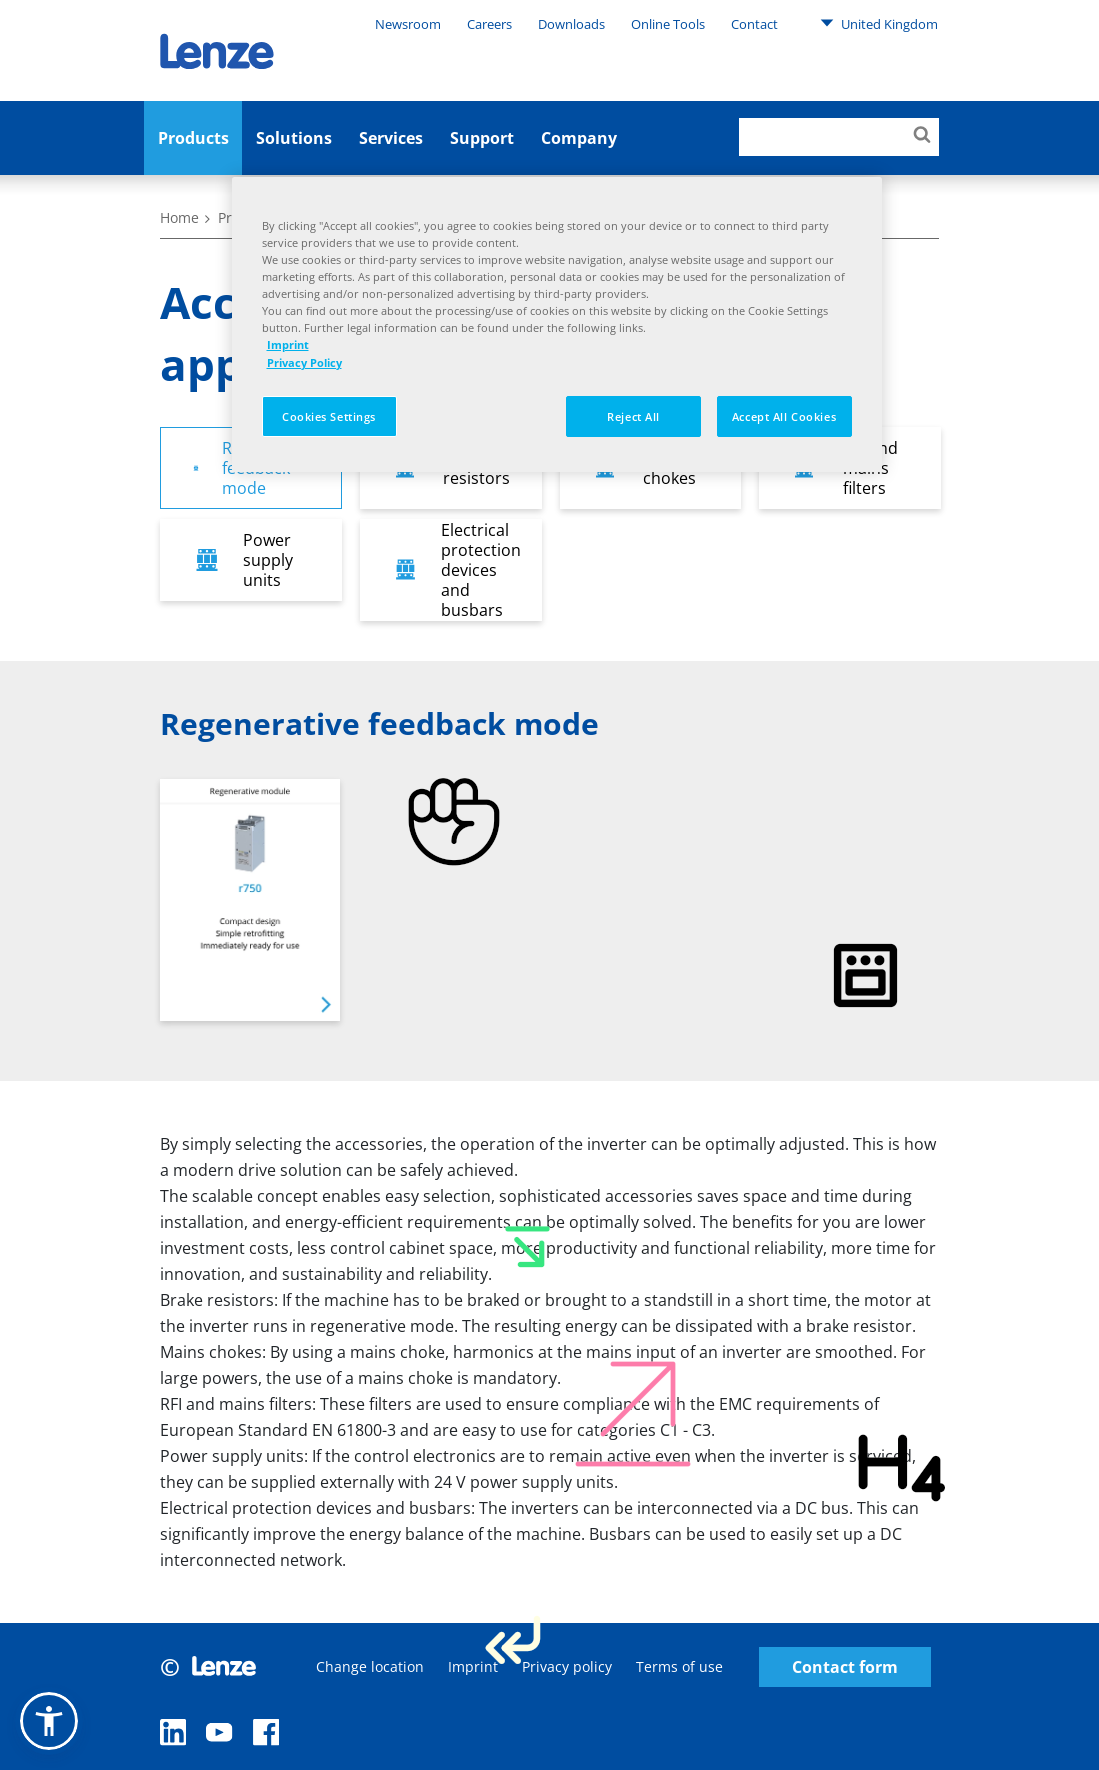 The image size is (1099, 1770). I want to click on move item to bottom-right corner, so click(527, 1248).